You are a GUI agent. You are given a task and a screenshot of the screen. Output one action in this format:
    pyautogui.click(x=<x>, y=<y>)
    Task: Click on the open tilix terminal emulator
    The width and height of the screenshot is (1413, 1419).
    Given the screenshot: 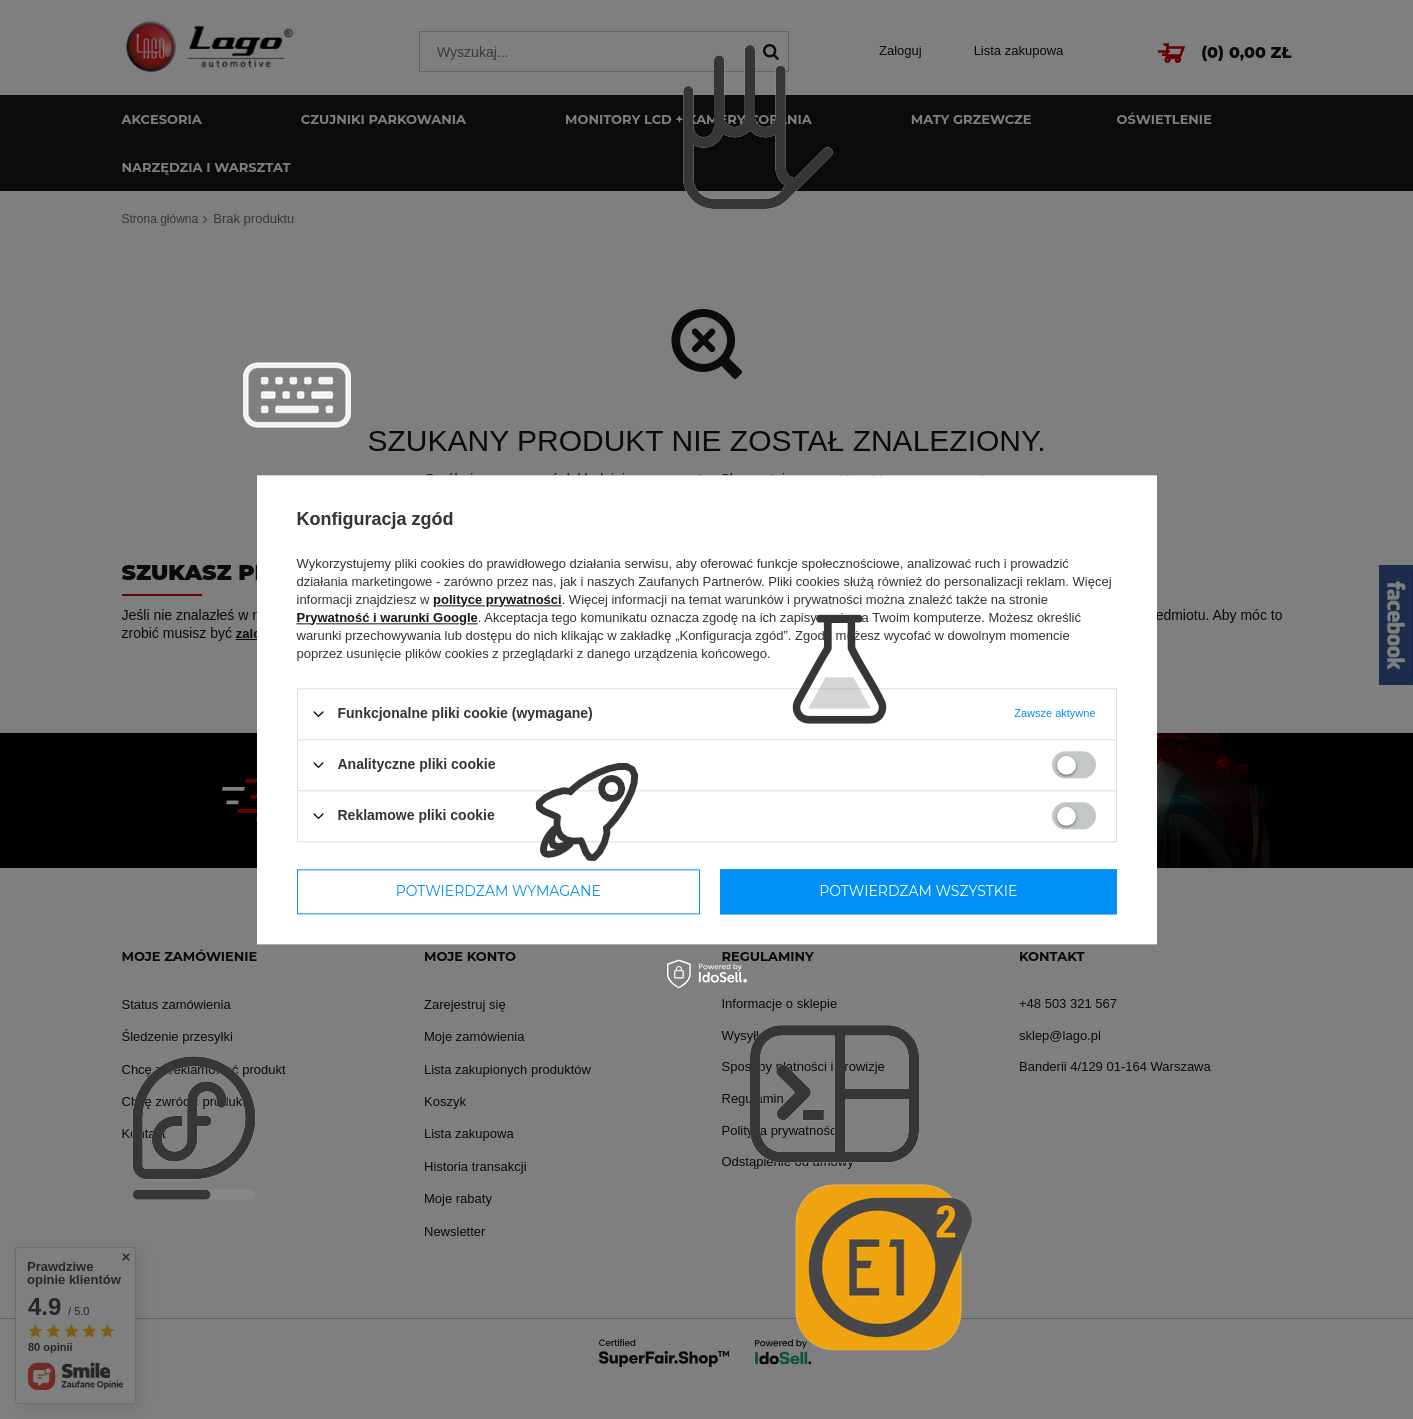 What is the action you would take?
    pyautogui.click(x=834, y=1088)
    